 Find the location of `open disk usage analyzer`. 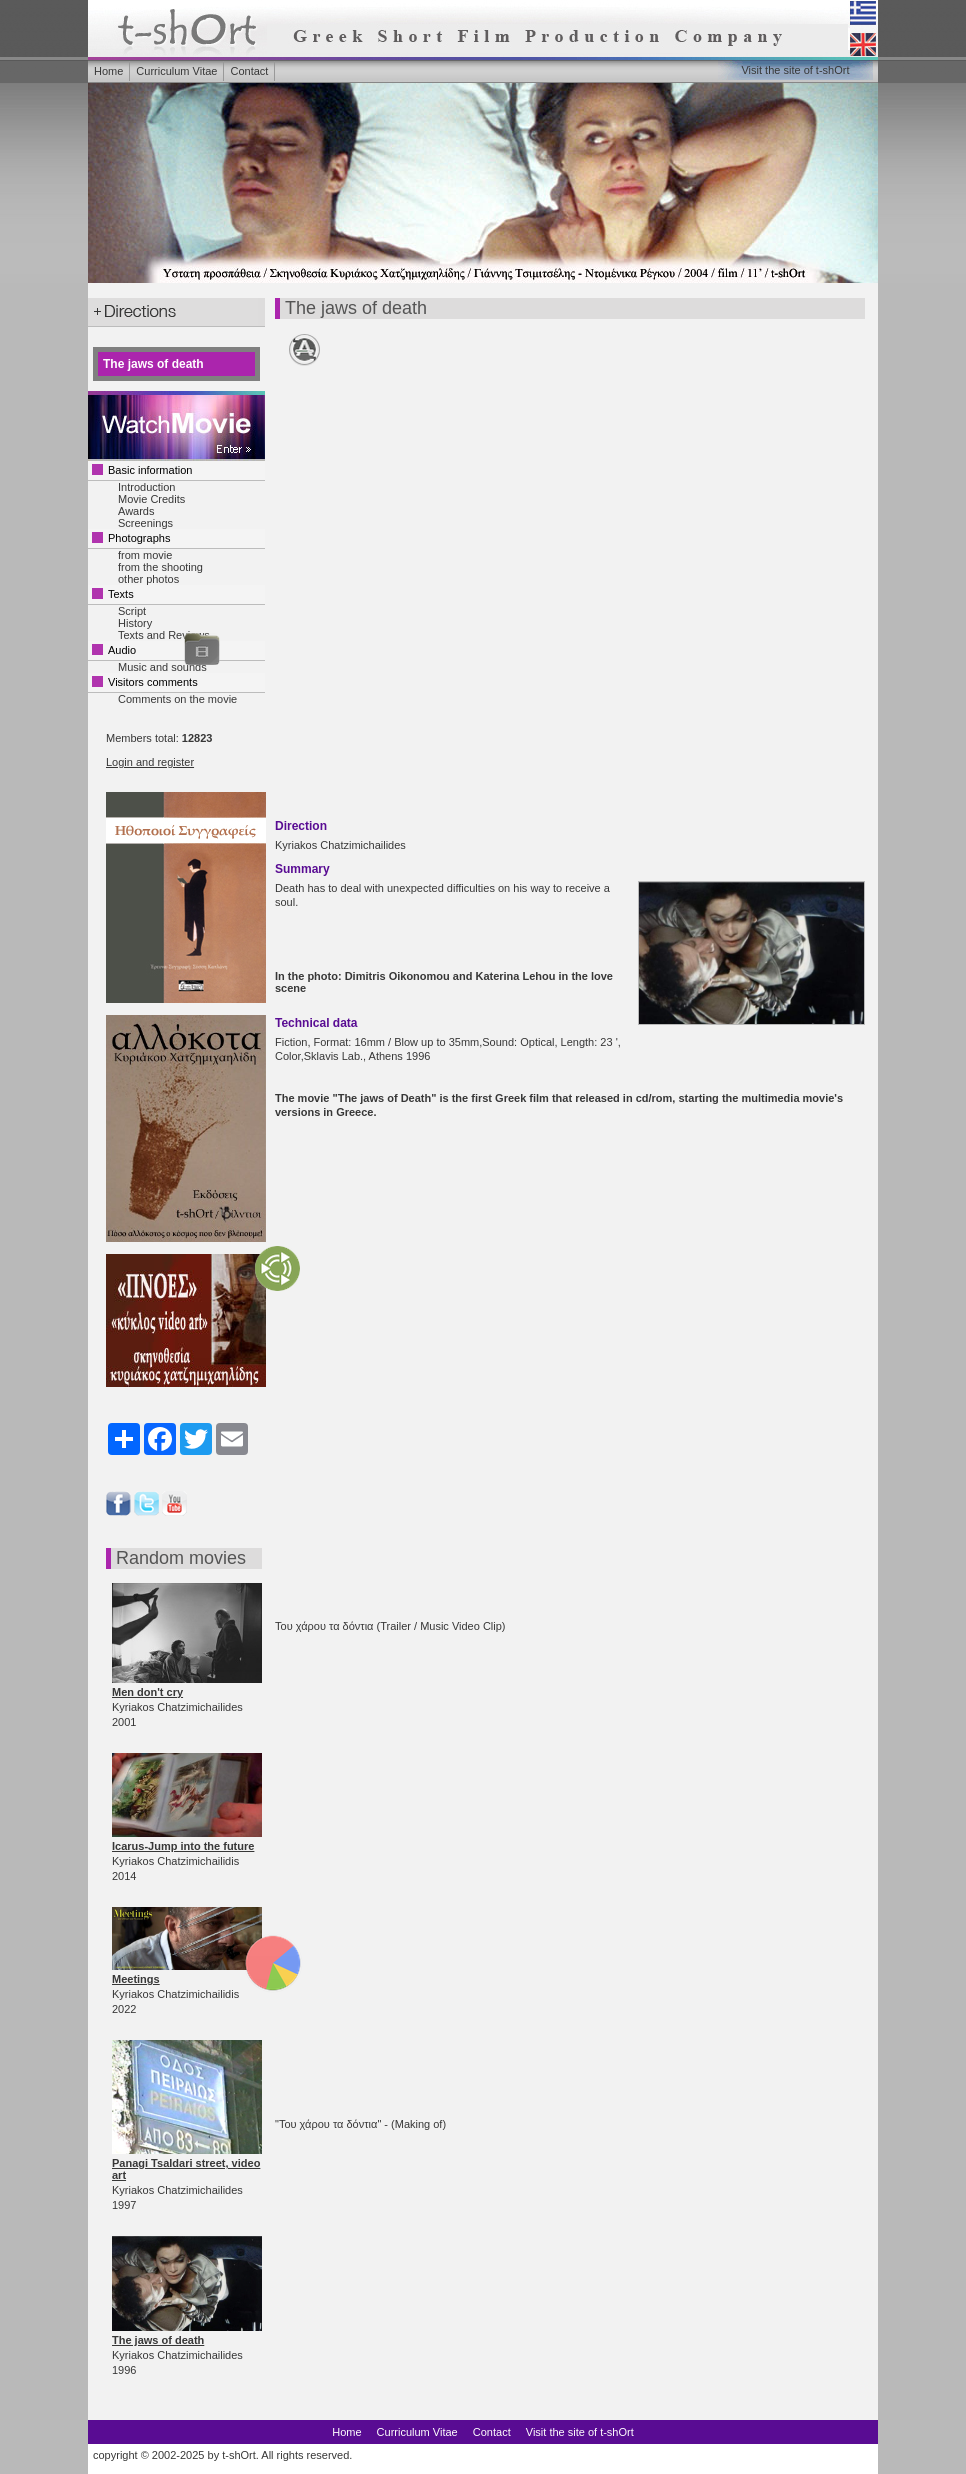

open disk usage analyzer is located at coordinates (273, 1963).